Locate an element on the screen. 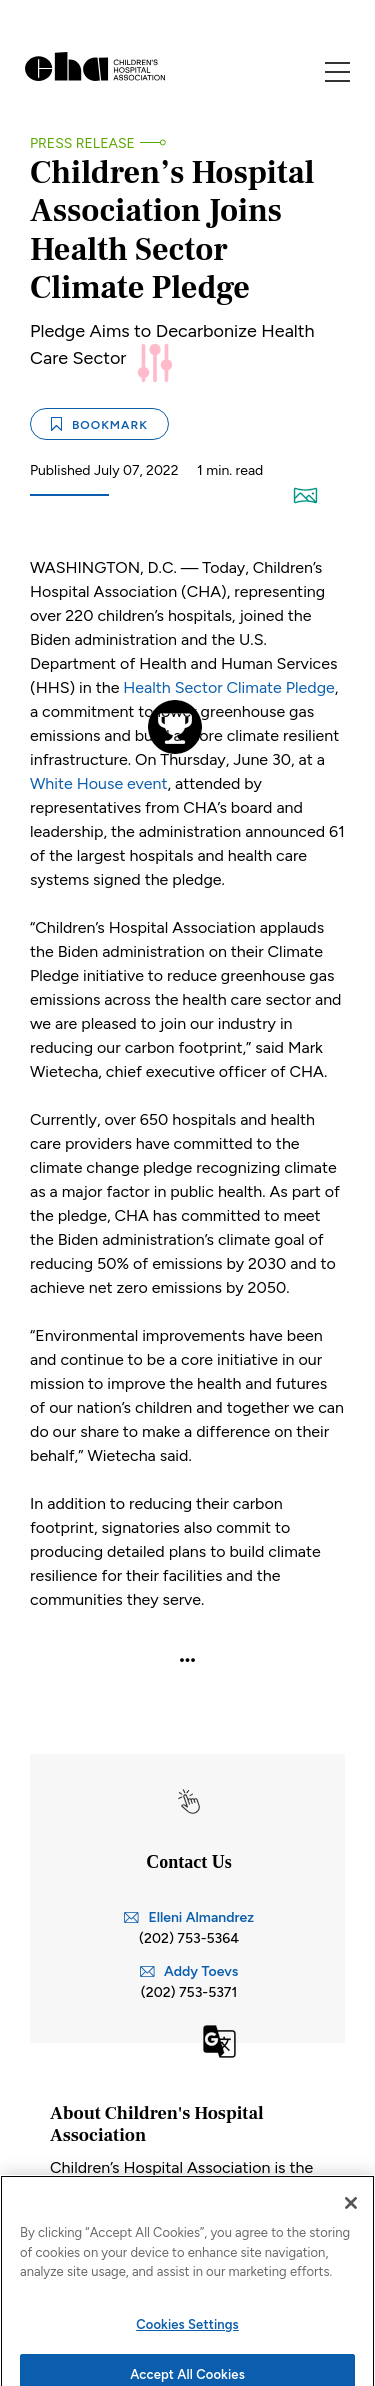  translate text using Google Translate is located at coordinates (219, 2041).